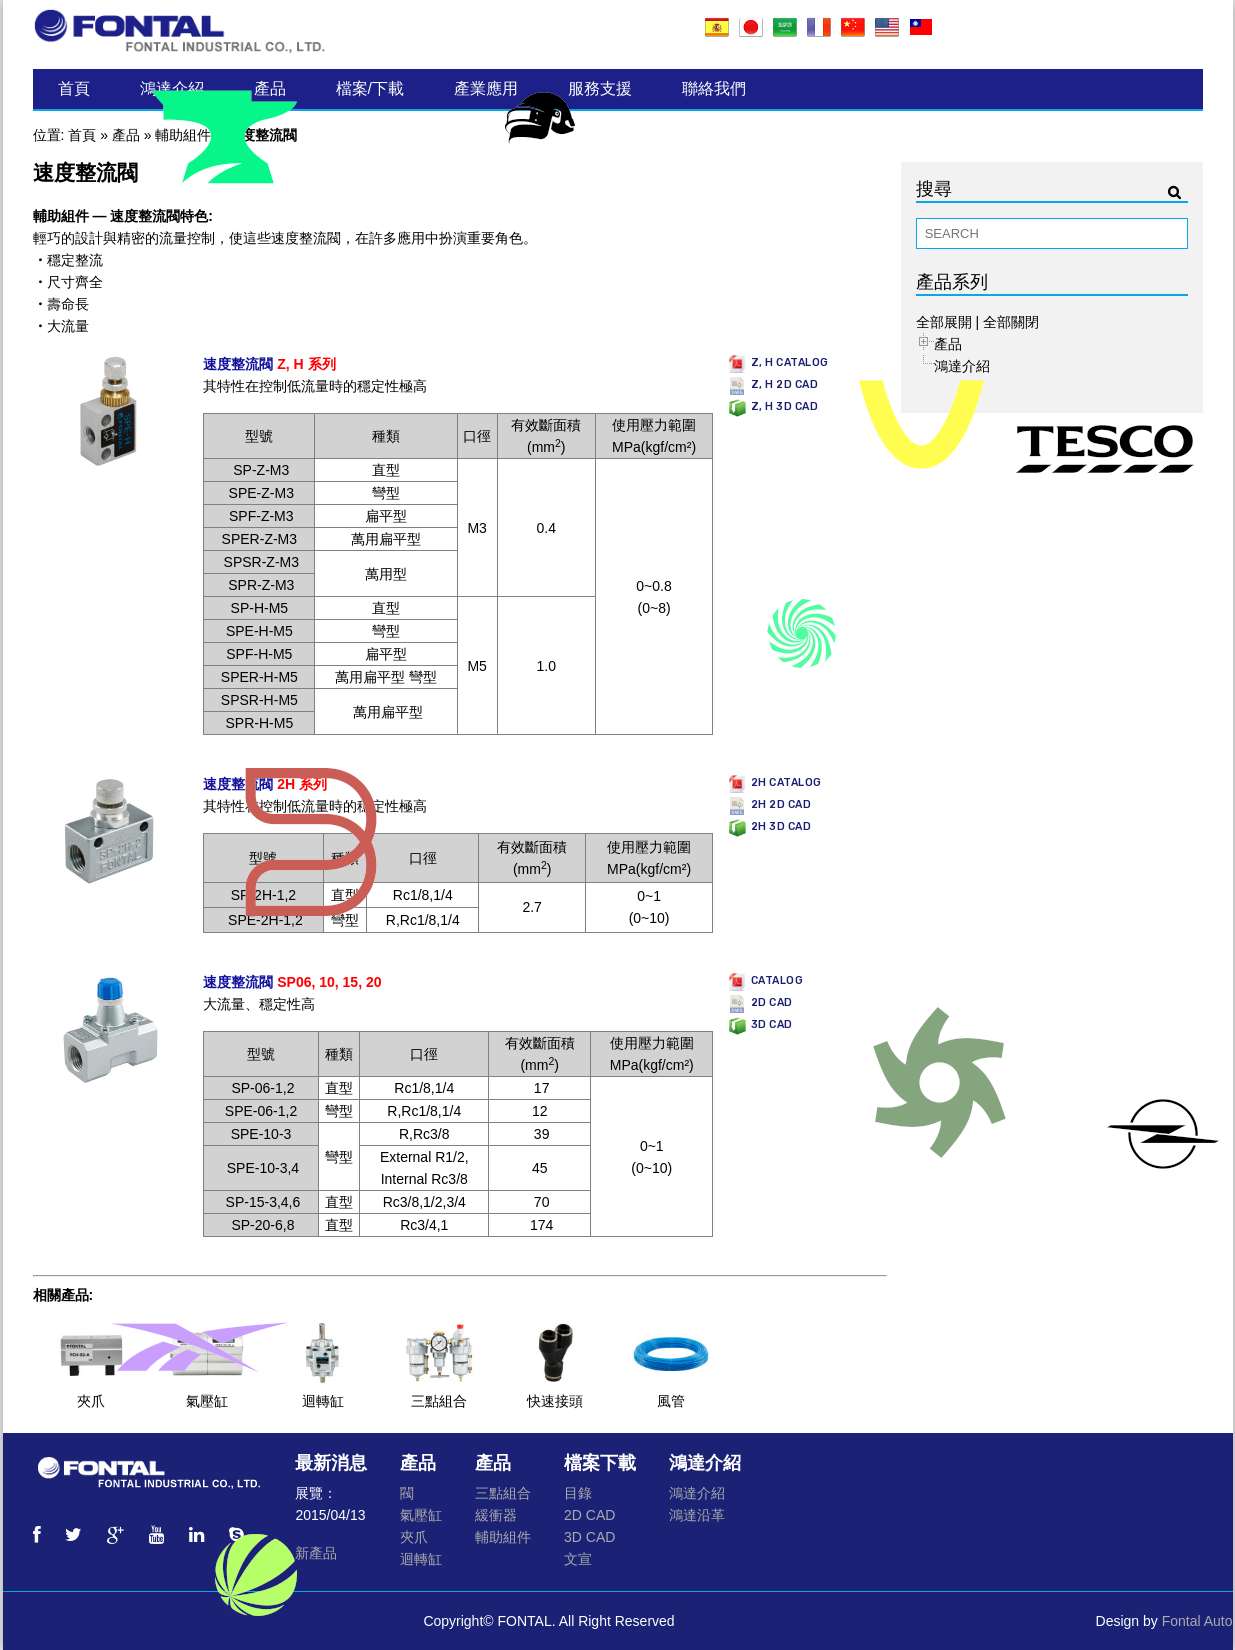 Image resolution: width=1235 pixels, height=1650 pixels. I want to click on launch octane render application, so click(939, 1082).